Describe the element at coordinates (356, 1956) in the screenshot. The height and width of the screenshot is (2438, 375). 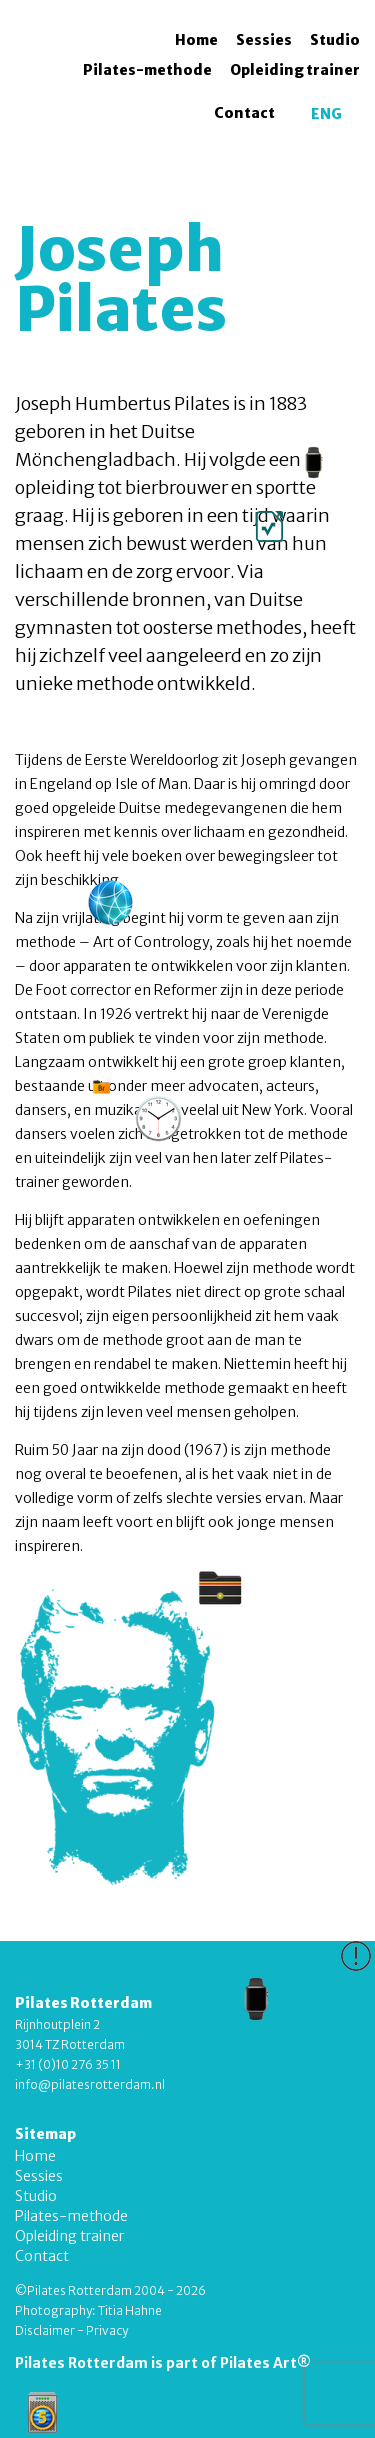
I see `indicates an app has encountered an error` at that location.